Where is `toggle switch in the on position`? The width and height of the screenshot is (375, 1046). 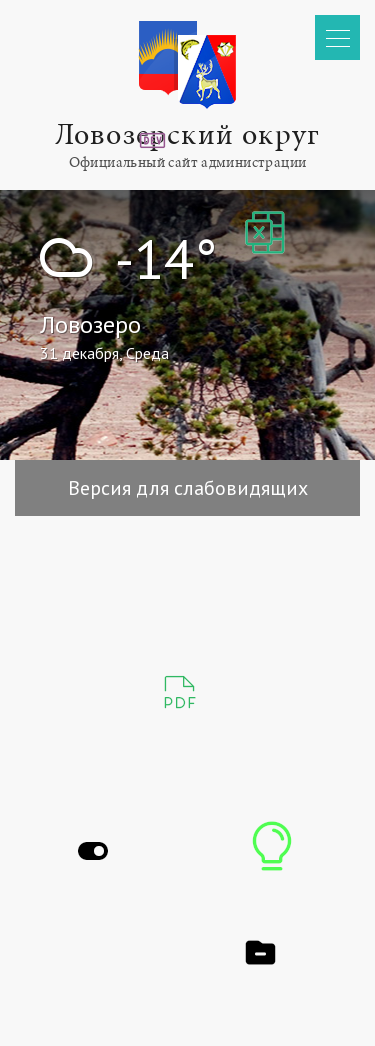 toggle switch in the on position is located at coordinates (93, 851).